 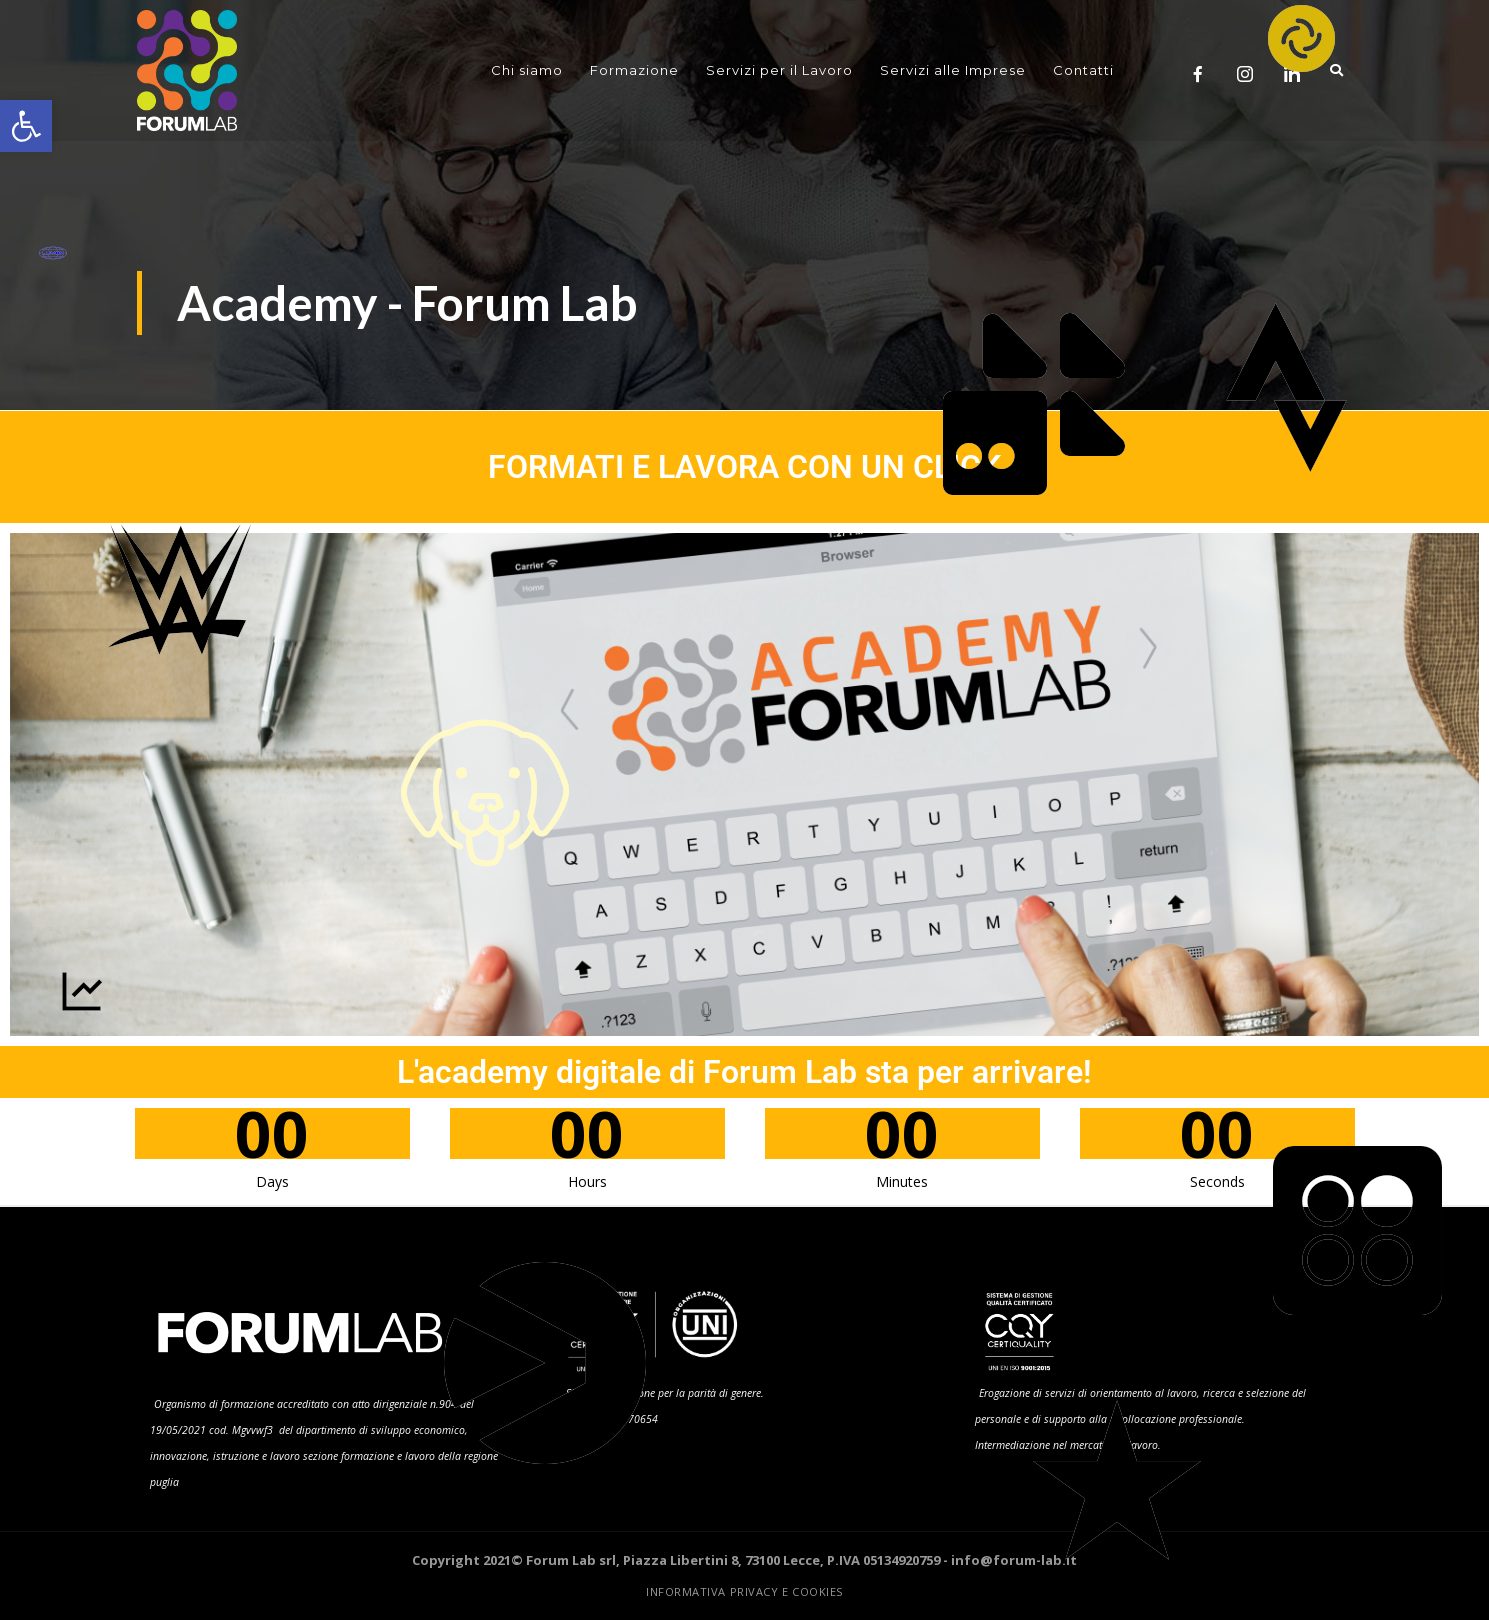 I want to click on WWE official logo, so click(x=179, y=589).